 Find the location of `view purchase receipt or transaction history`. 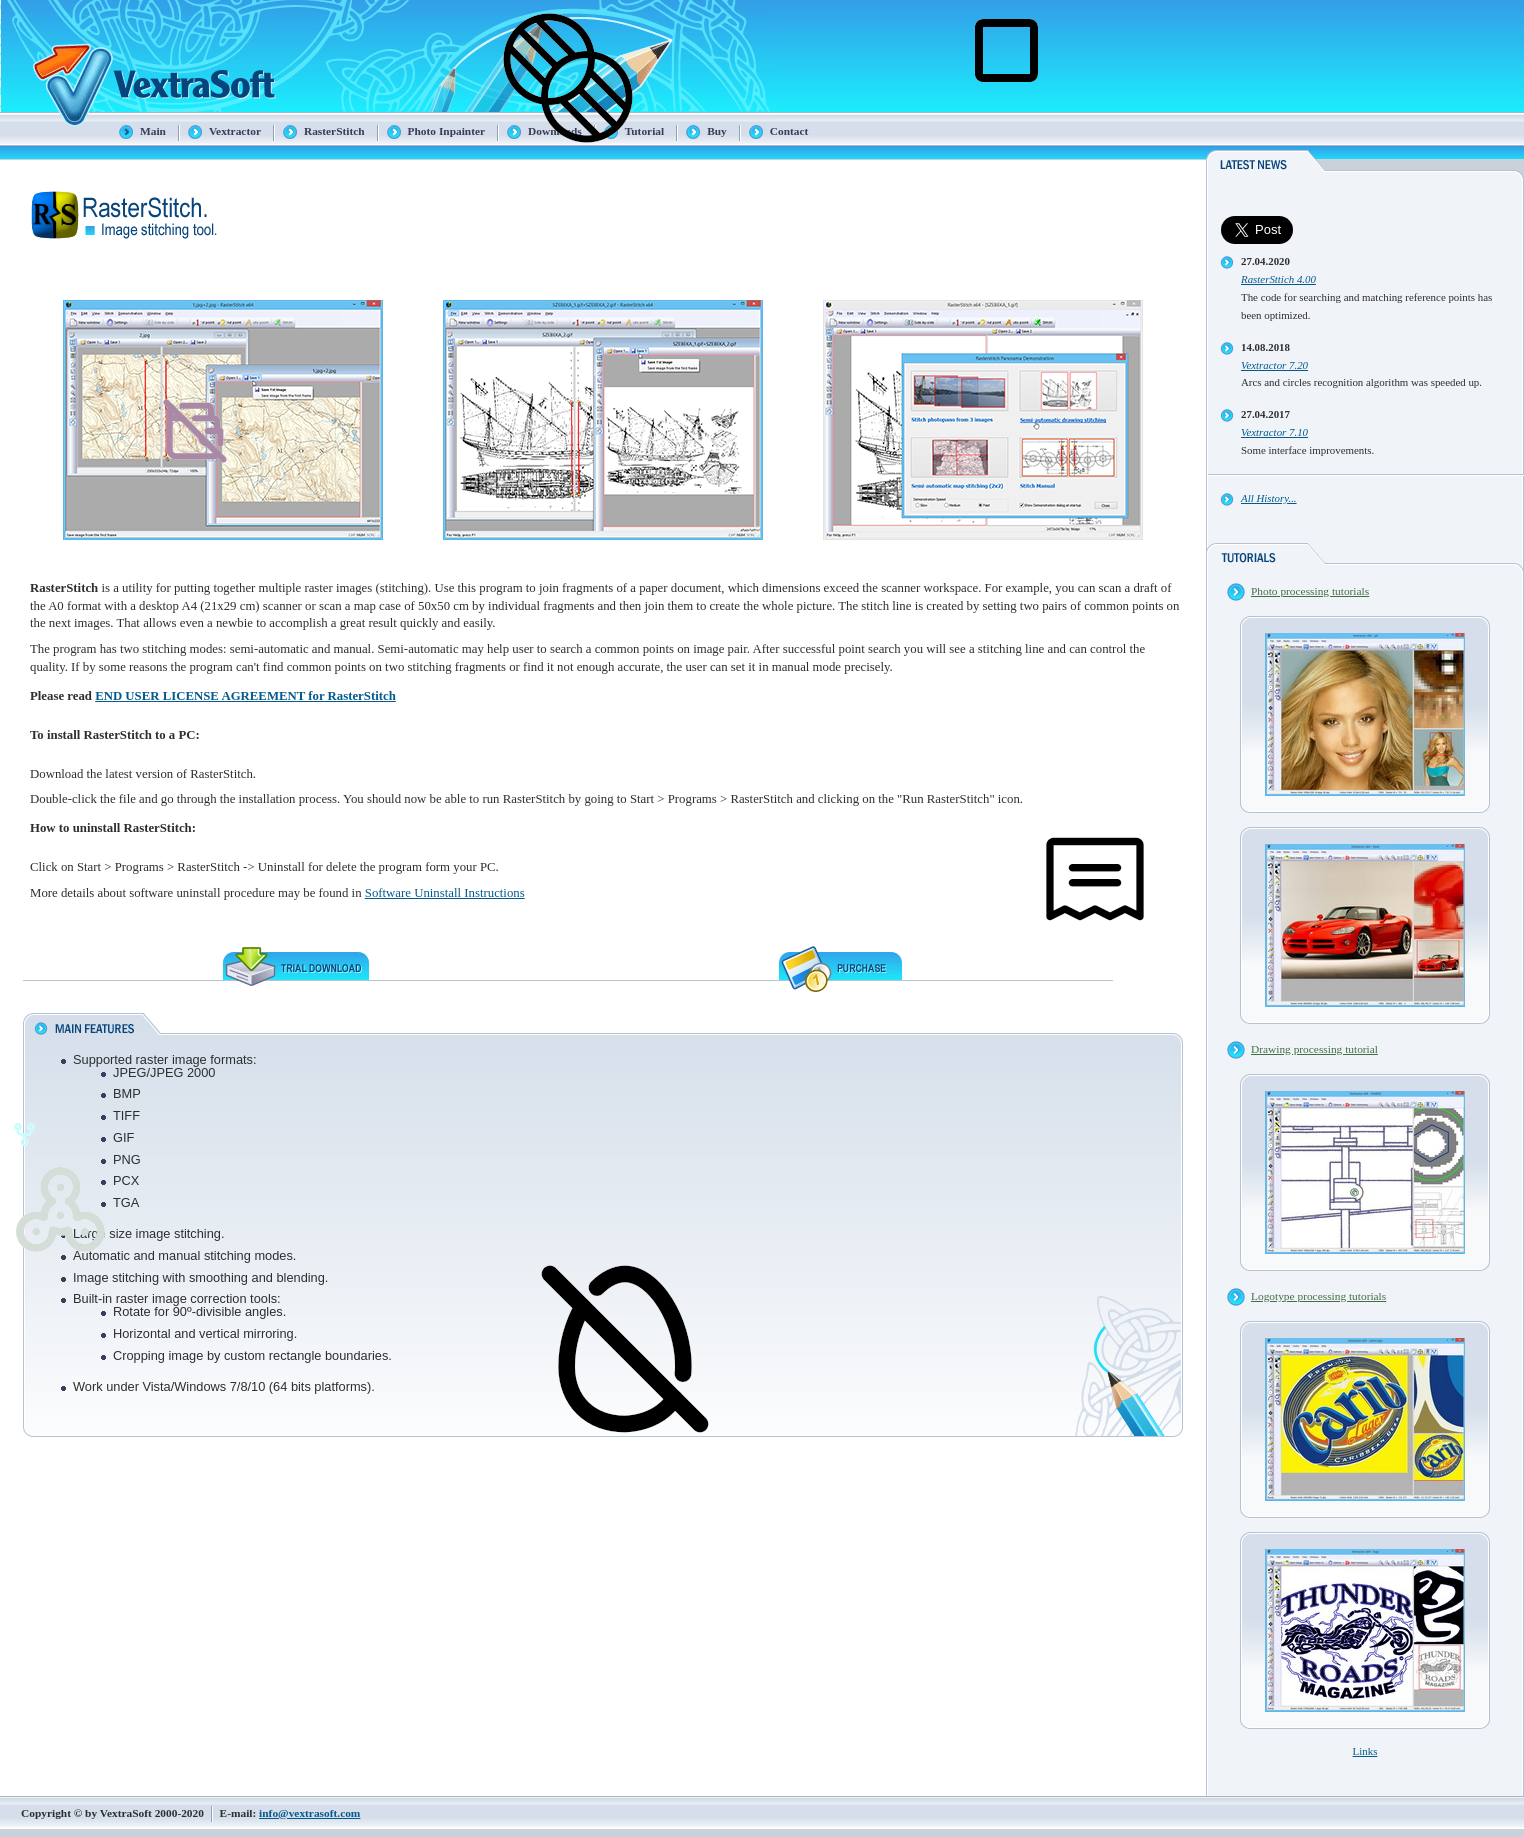

view purchase receipt or transaction history is located at coordinates (1095, 879).